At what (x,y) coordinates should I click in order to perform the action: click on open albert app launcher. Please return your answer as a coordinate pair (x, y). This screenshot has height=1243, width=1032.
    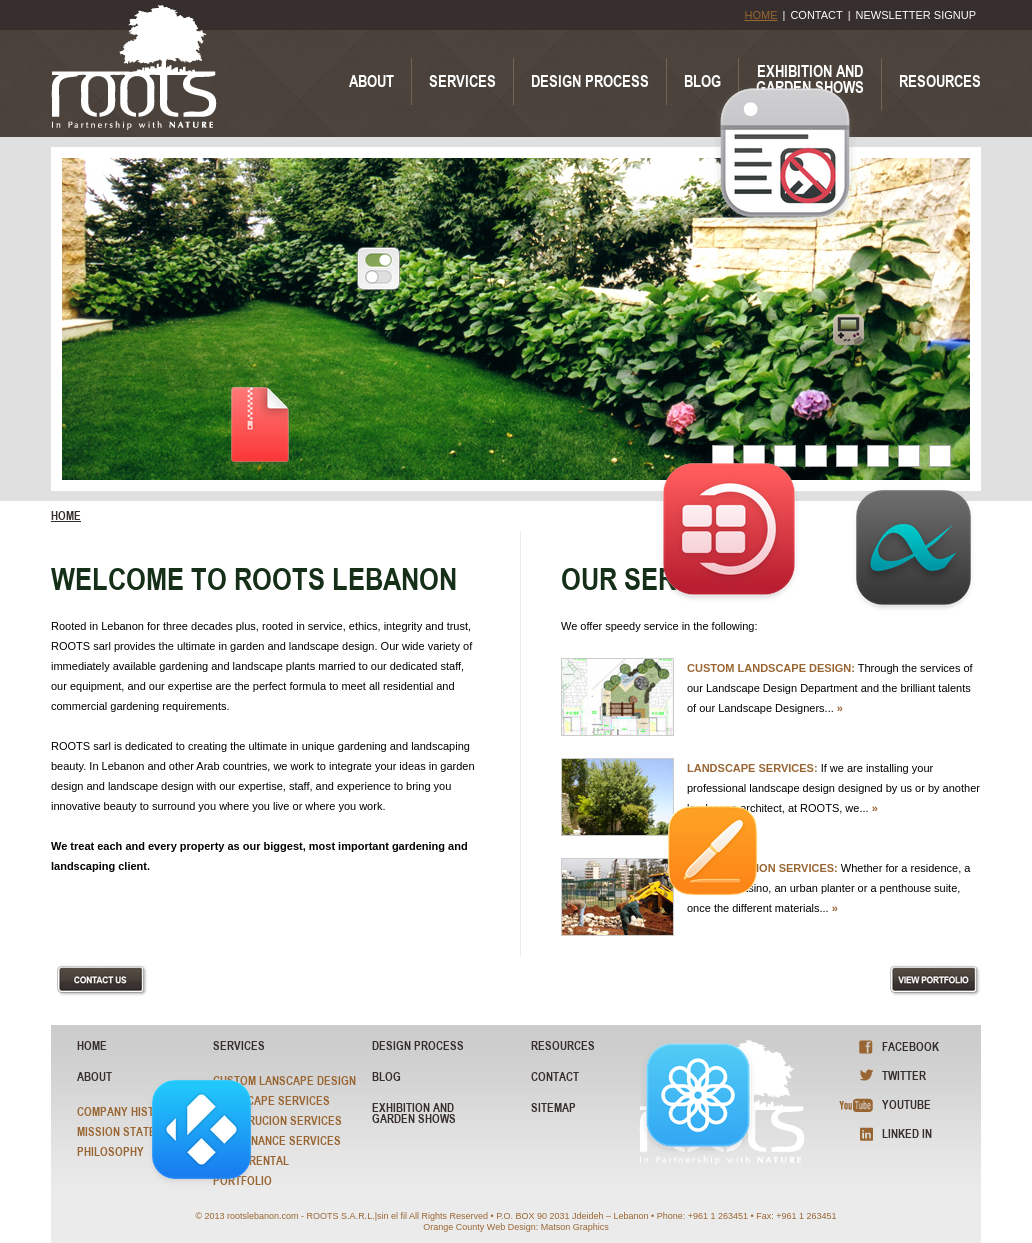
    Looking at the image, I should click on (913, 547).